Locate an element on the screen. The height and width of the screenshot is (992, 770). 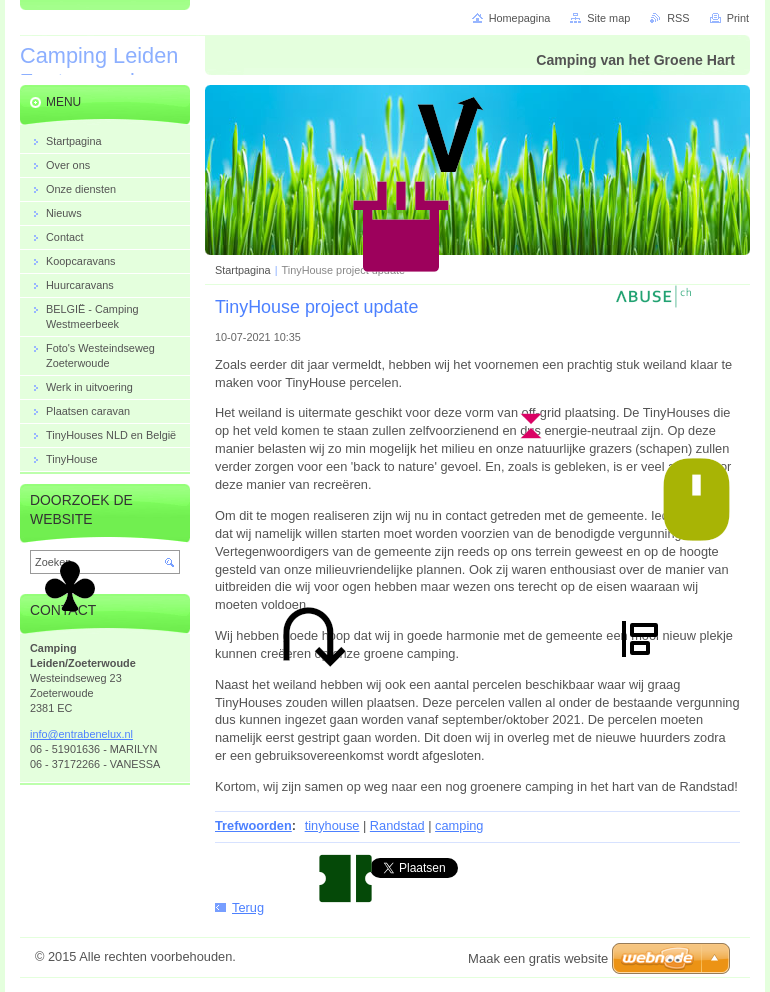
indicates mouse or cursor device settings is located at coordinates (696, 499).